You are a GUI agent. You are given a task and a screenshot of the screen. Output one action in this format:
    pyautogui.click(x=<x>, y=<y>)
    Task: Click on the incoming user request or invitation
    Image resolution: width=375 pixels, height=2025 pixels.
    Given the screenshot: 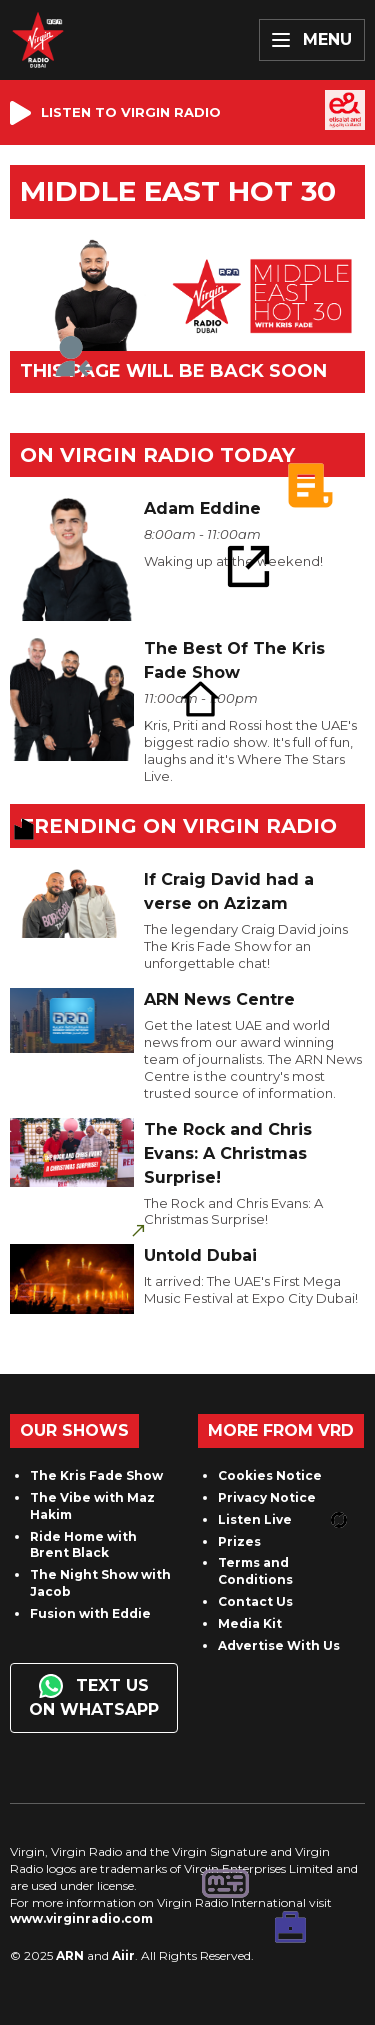 What is the action you would take?
    pyautogui.click(x=71, y=357)
    